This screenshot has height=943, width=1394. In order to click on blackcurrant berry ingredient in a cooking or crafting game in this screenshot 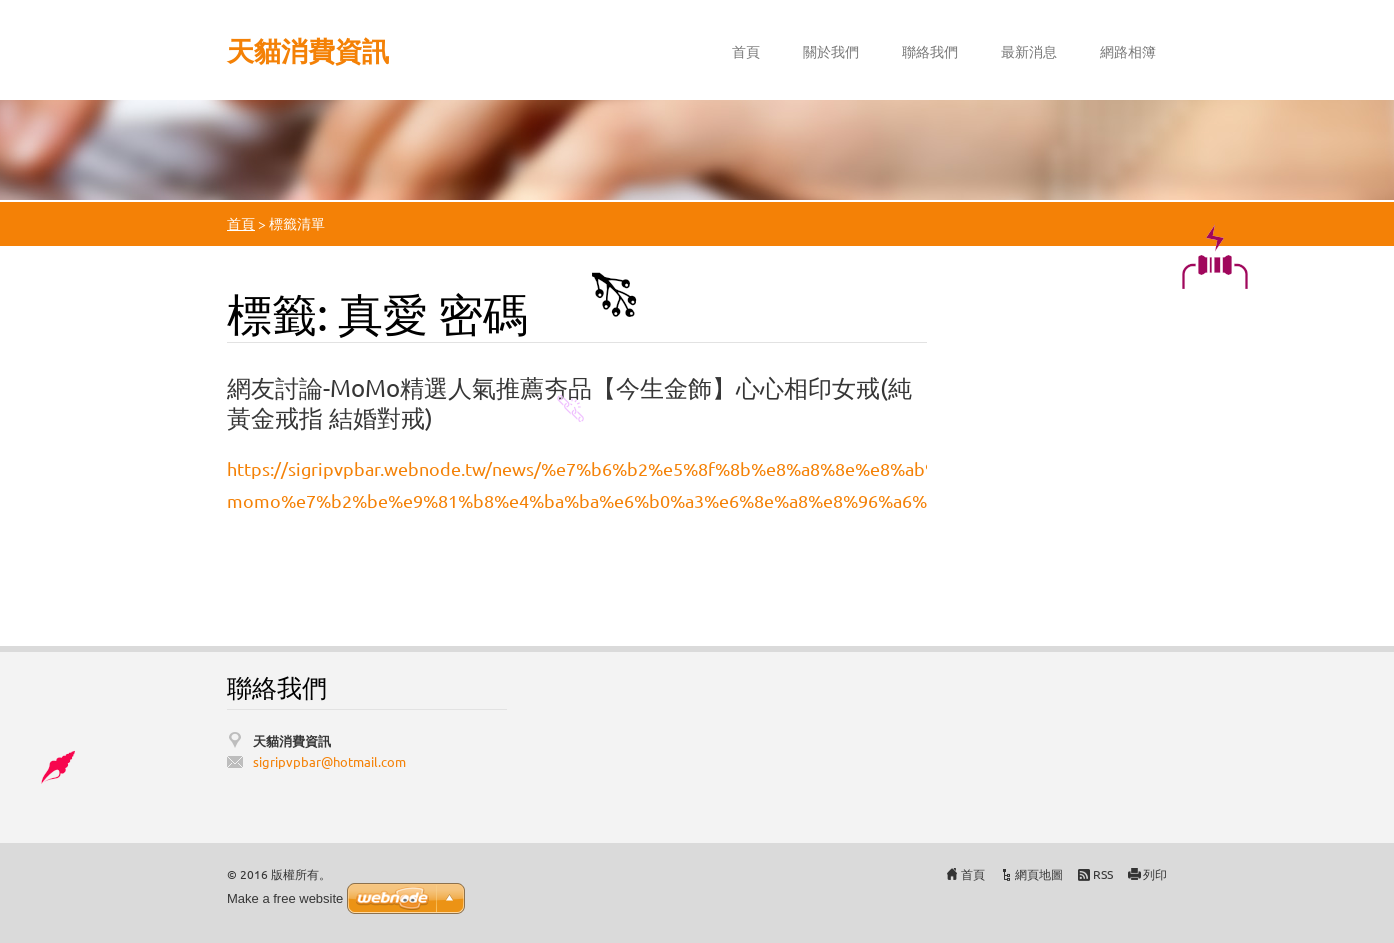, I will do `click(614, 295)`.